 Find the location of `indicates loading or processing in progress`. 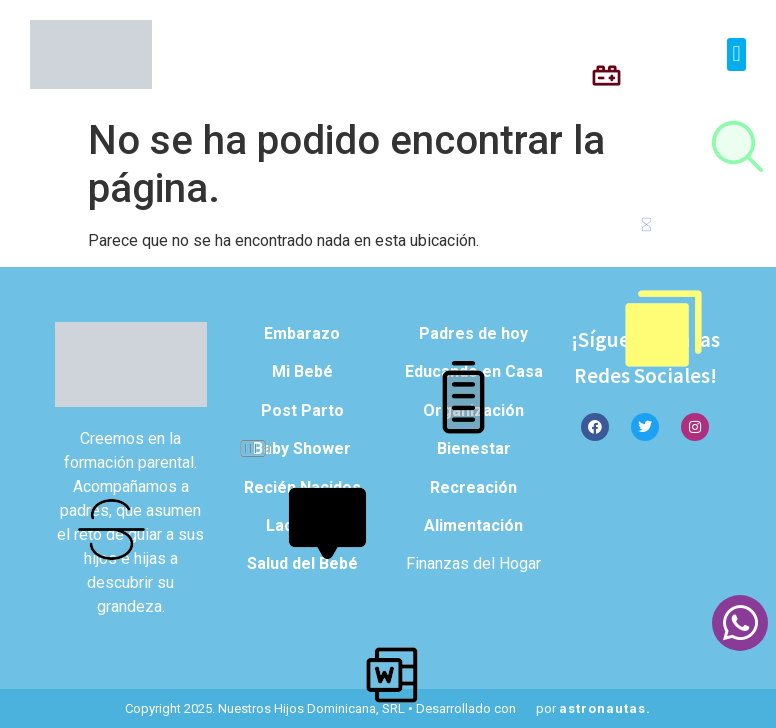

indicates loading or processing in progress is located at coordinates (646, 224).